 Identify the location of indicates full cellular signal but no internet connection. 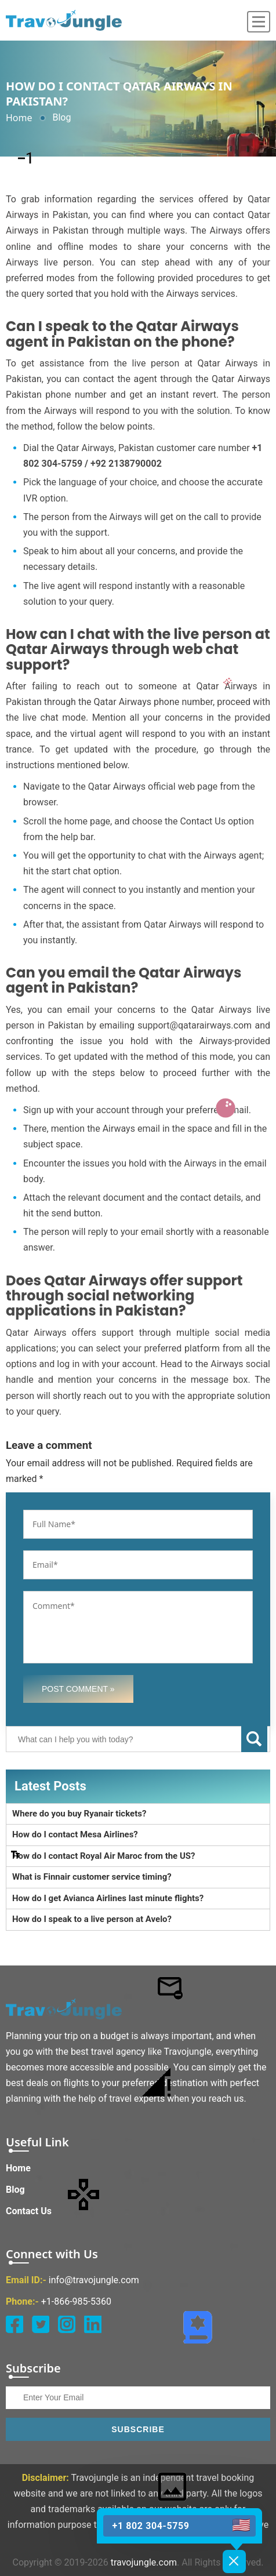
(156, 2082).